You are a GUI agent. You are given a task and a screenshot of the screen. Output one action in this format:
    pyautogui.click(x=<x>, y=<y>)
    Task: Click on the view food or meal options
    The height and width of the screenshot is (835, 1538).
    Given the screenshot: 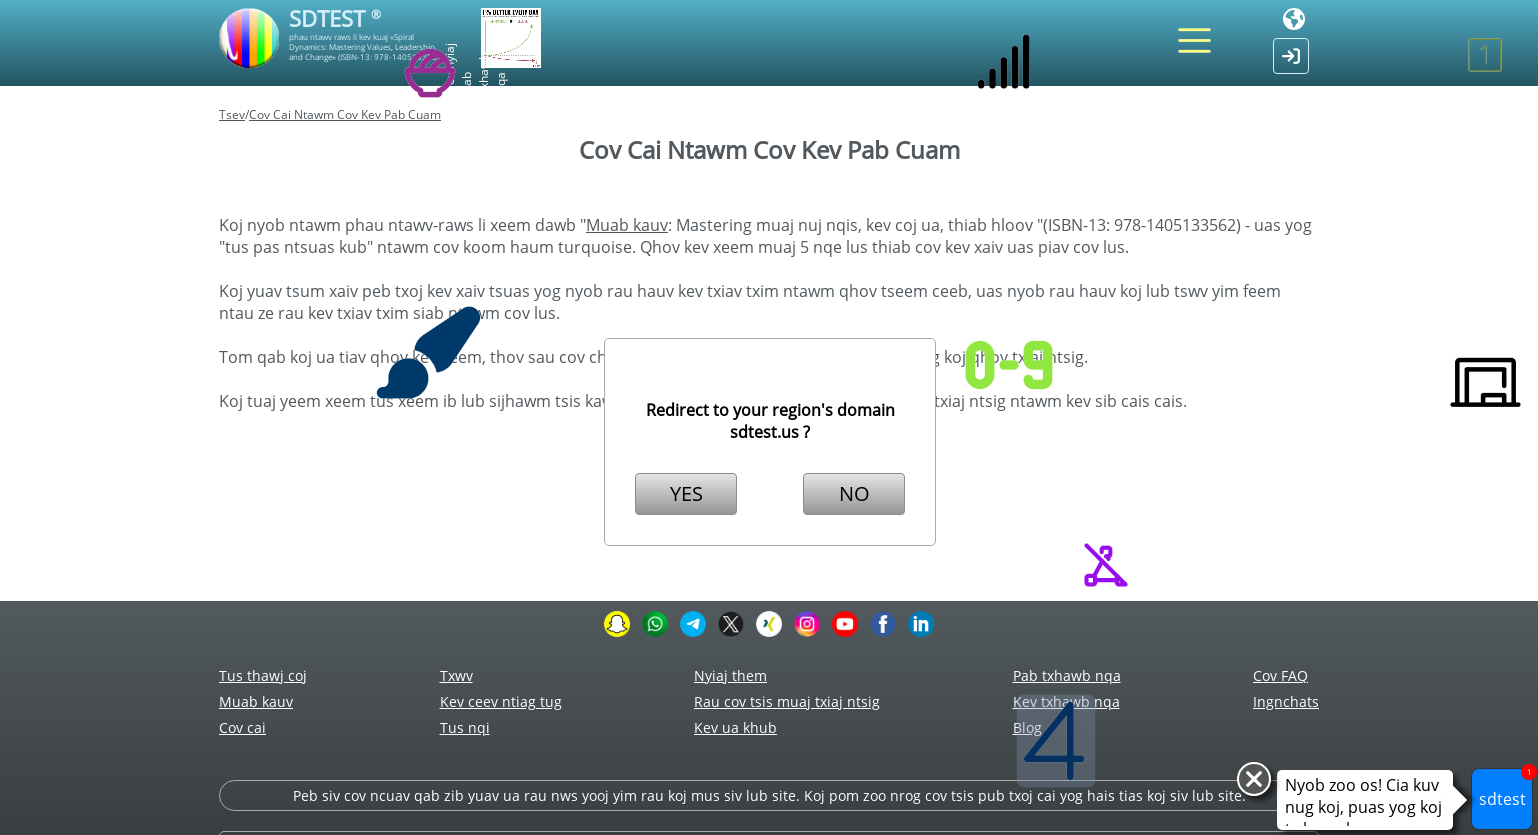 What is the action you would take?
    pyautogui.click(x=430, y=74)
    